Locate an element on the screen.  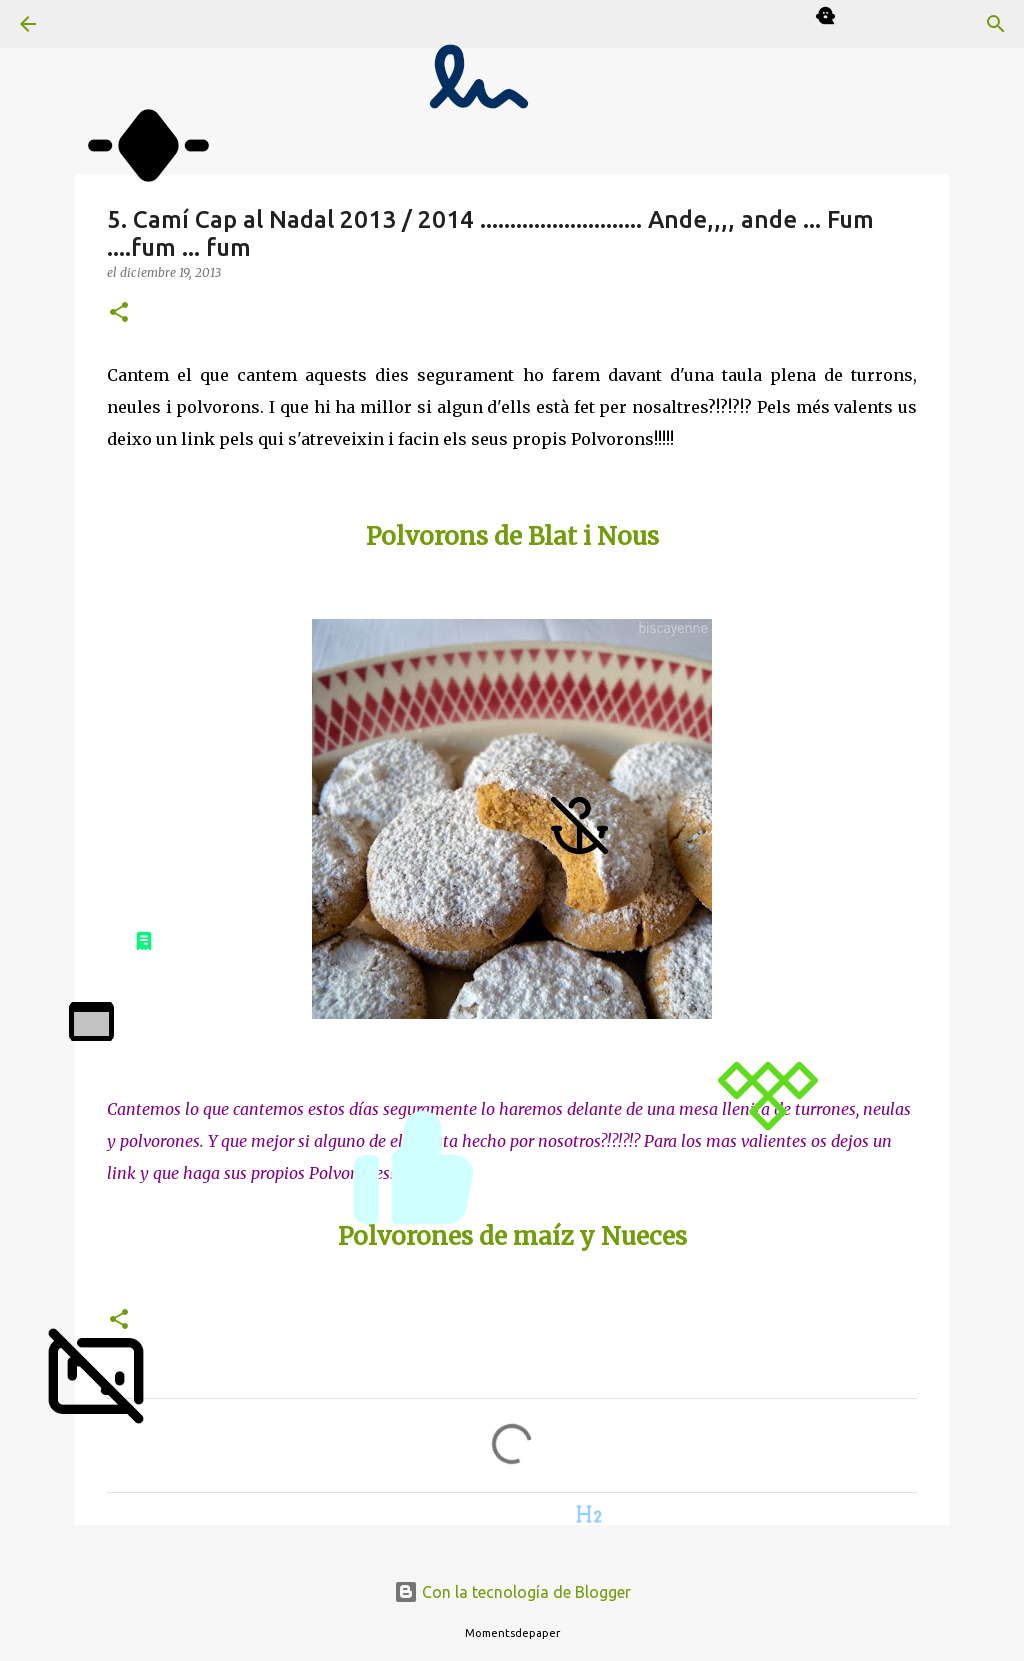
disable anchor or fixed position is located at coordinates (579, 825).